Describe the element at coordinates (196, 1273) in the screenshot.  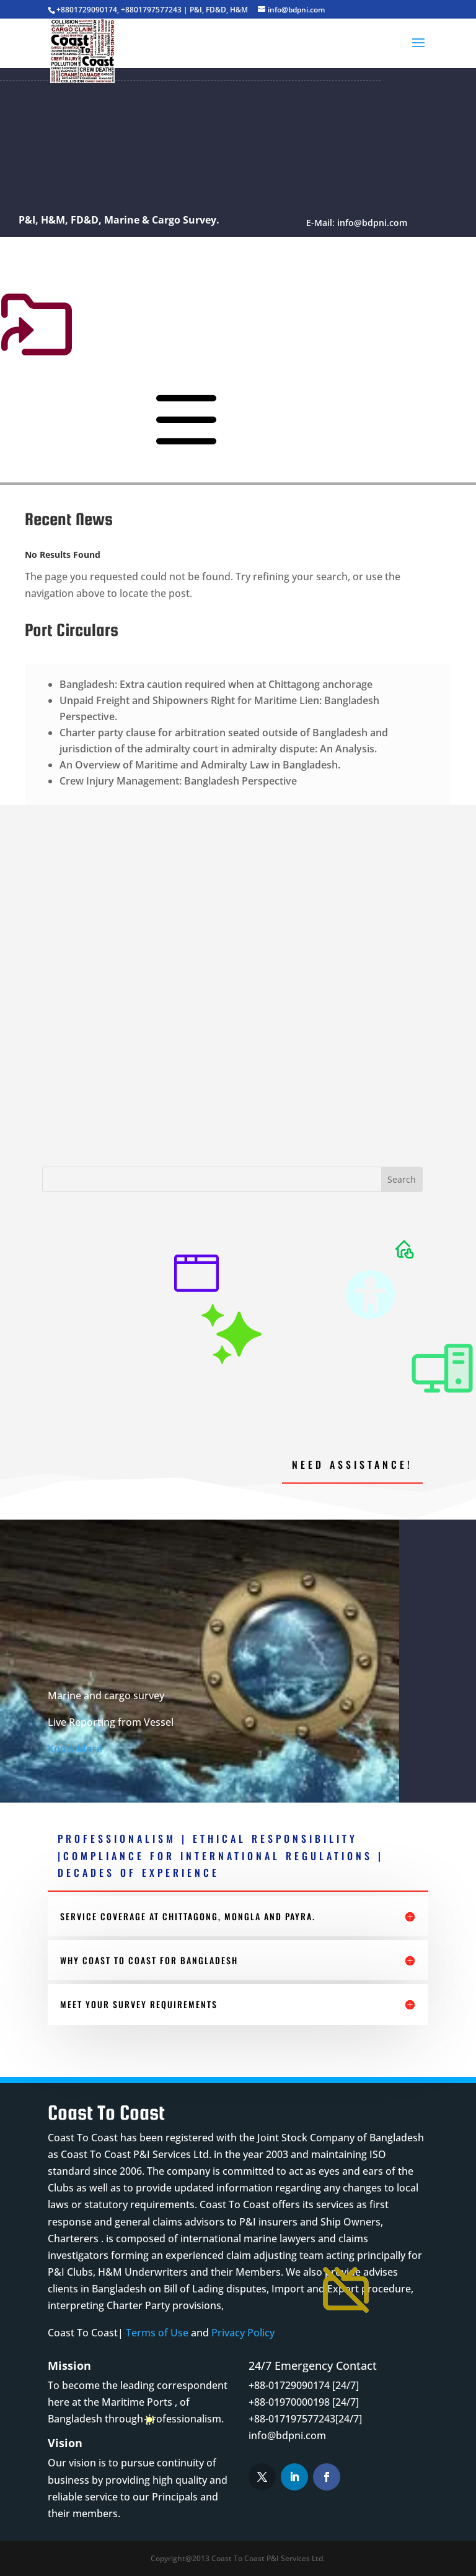
I see `open a new browser window` at that location.